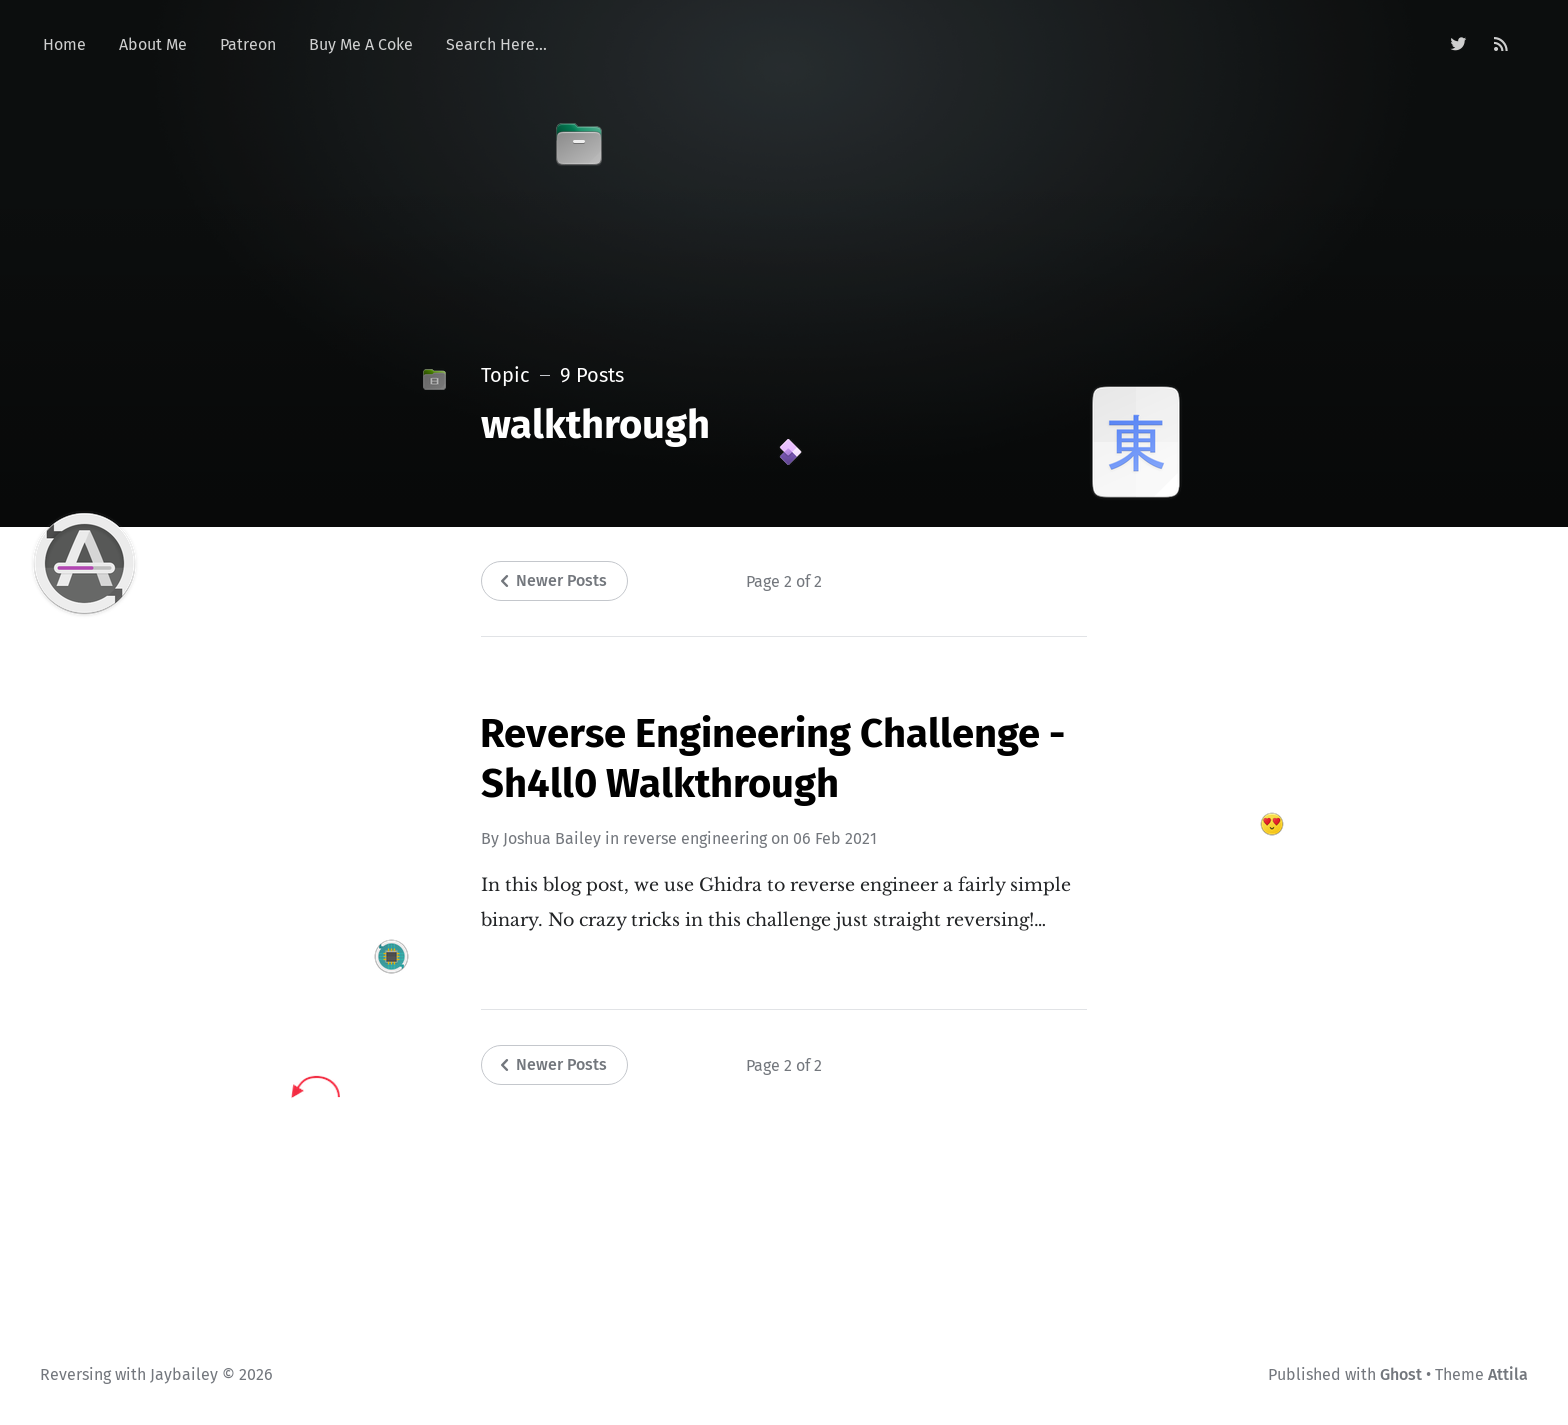  Describe the element at coordinates (579, 144) in the screenshot. I see `open the file manager application` at that location.